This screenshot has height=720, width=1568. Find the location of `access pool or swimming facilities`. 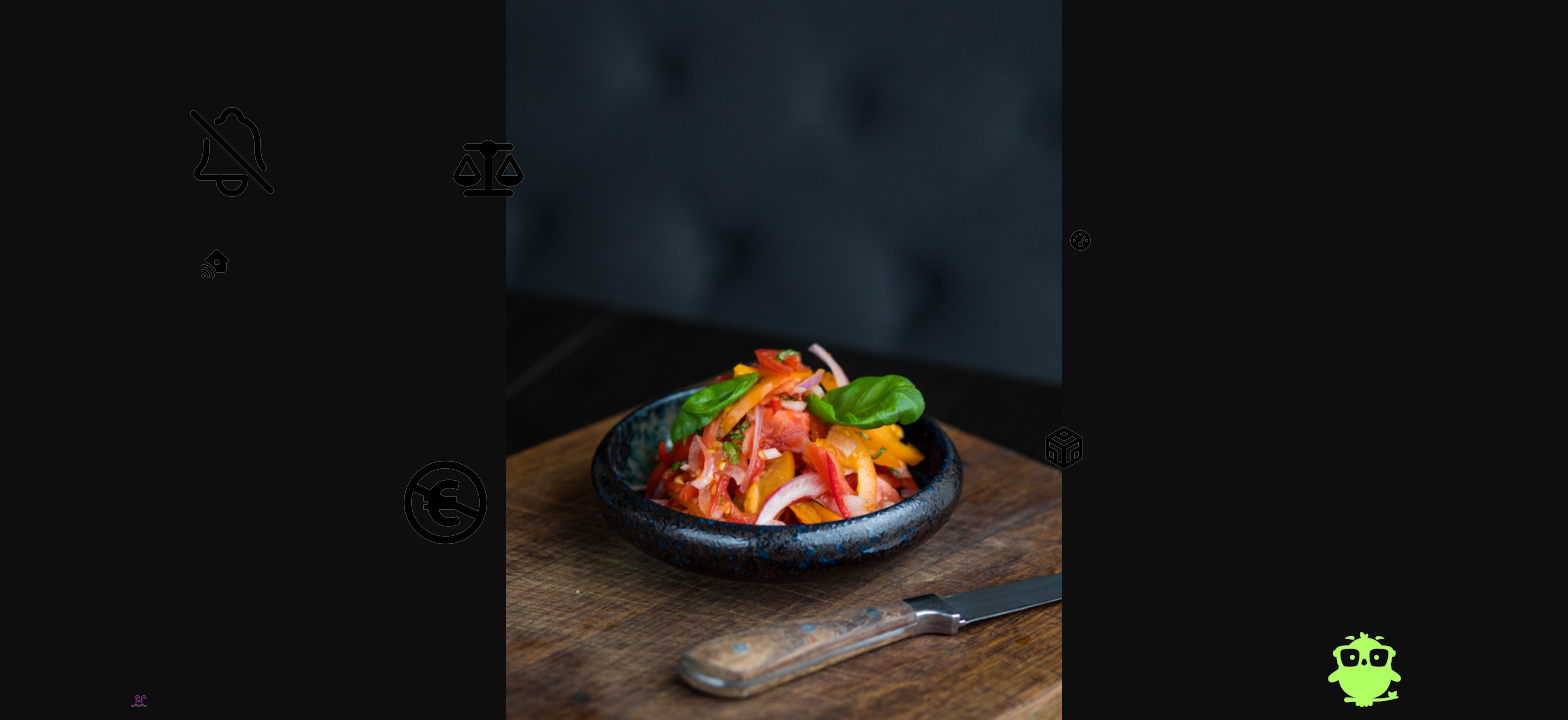

access pool or swimming facilities is located at coordinates (139, 701).